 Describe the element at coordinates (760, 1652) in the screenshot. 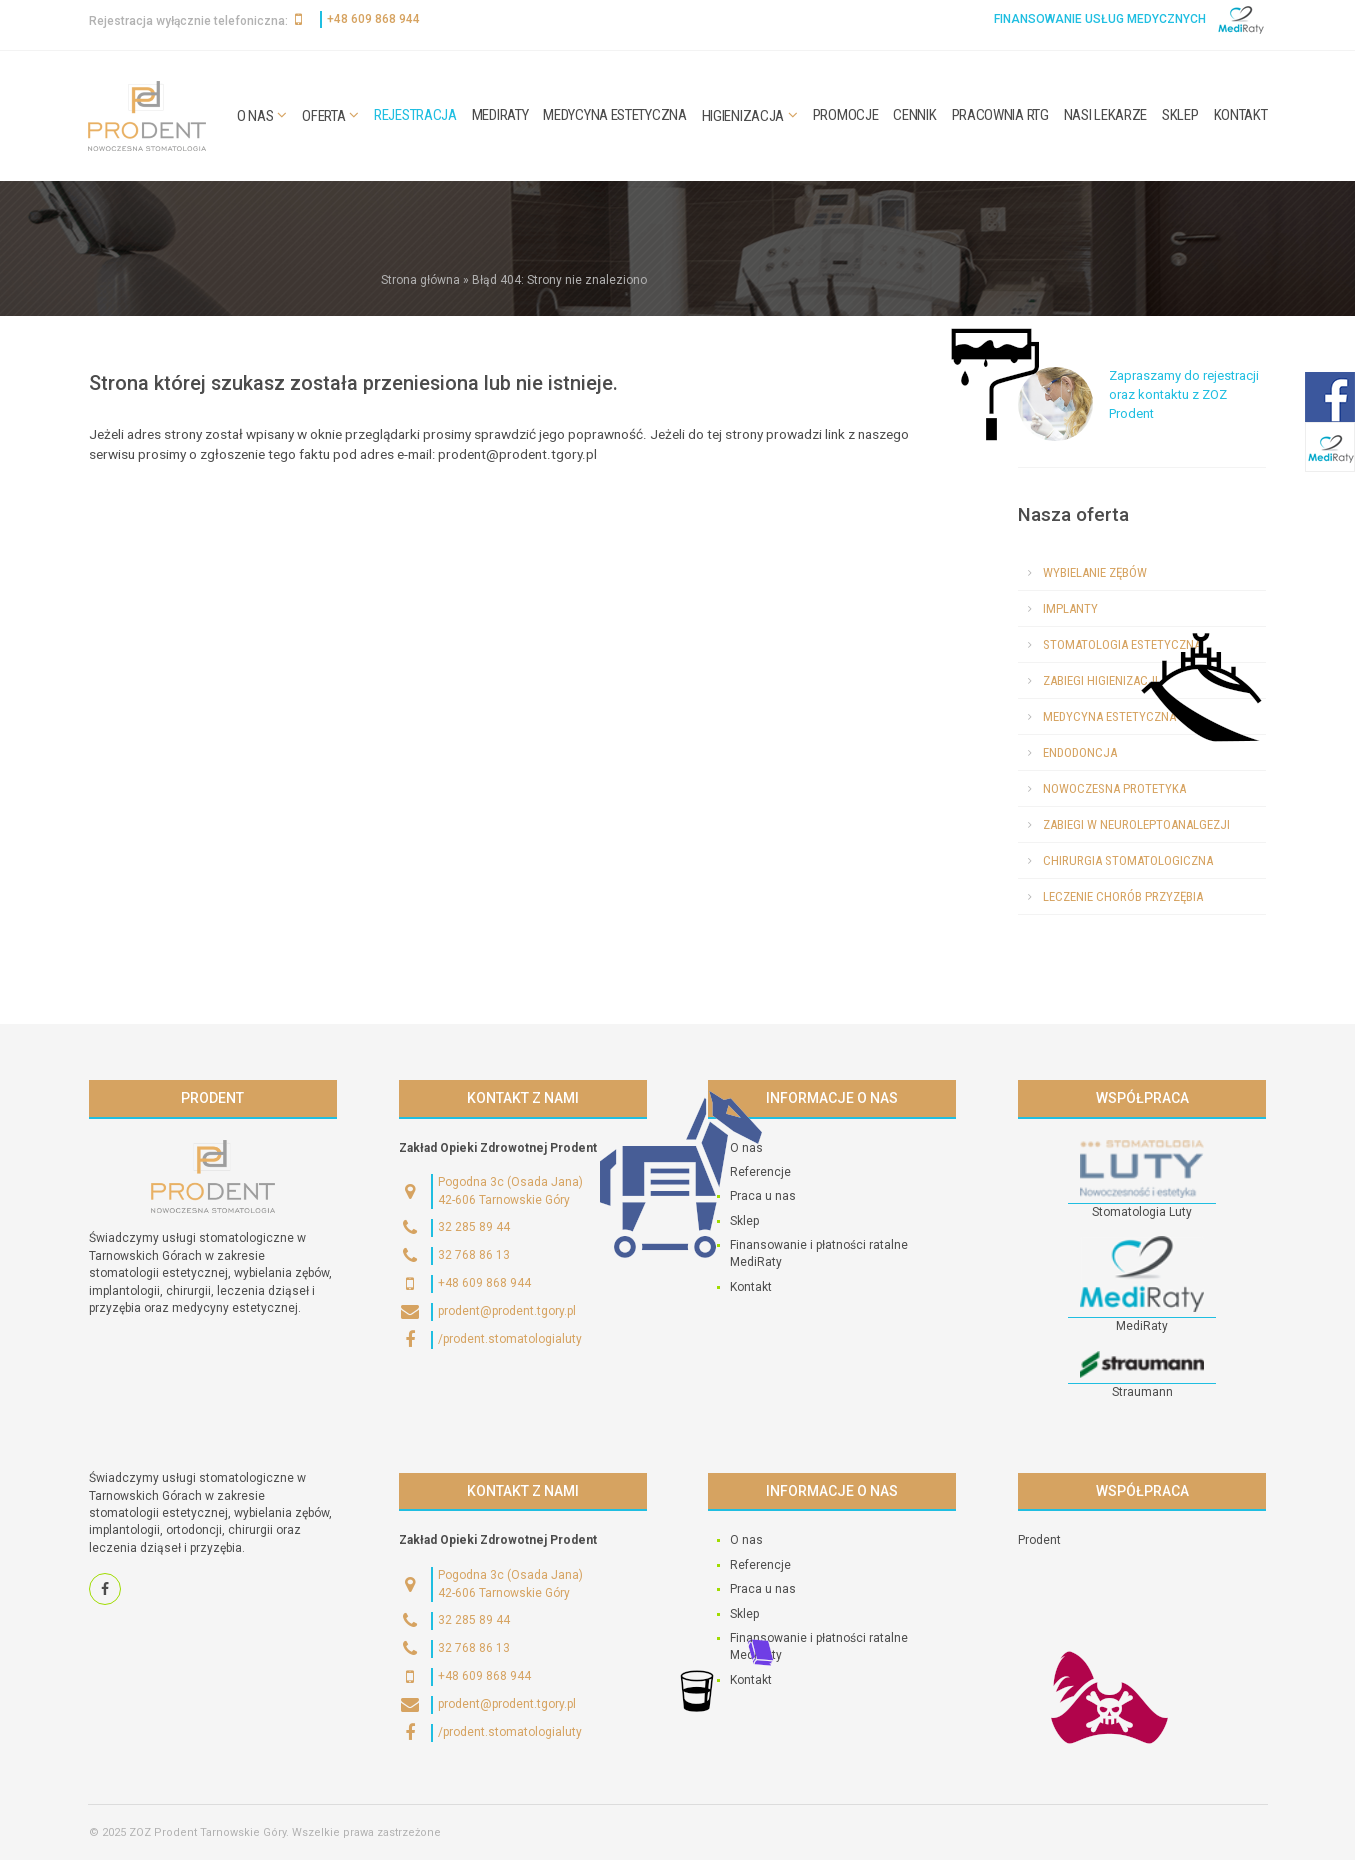

I see `open a guidebook or manual` at that location.